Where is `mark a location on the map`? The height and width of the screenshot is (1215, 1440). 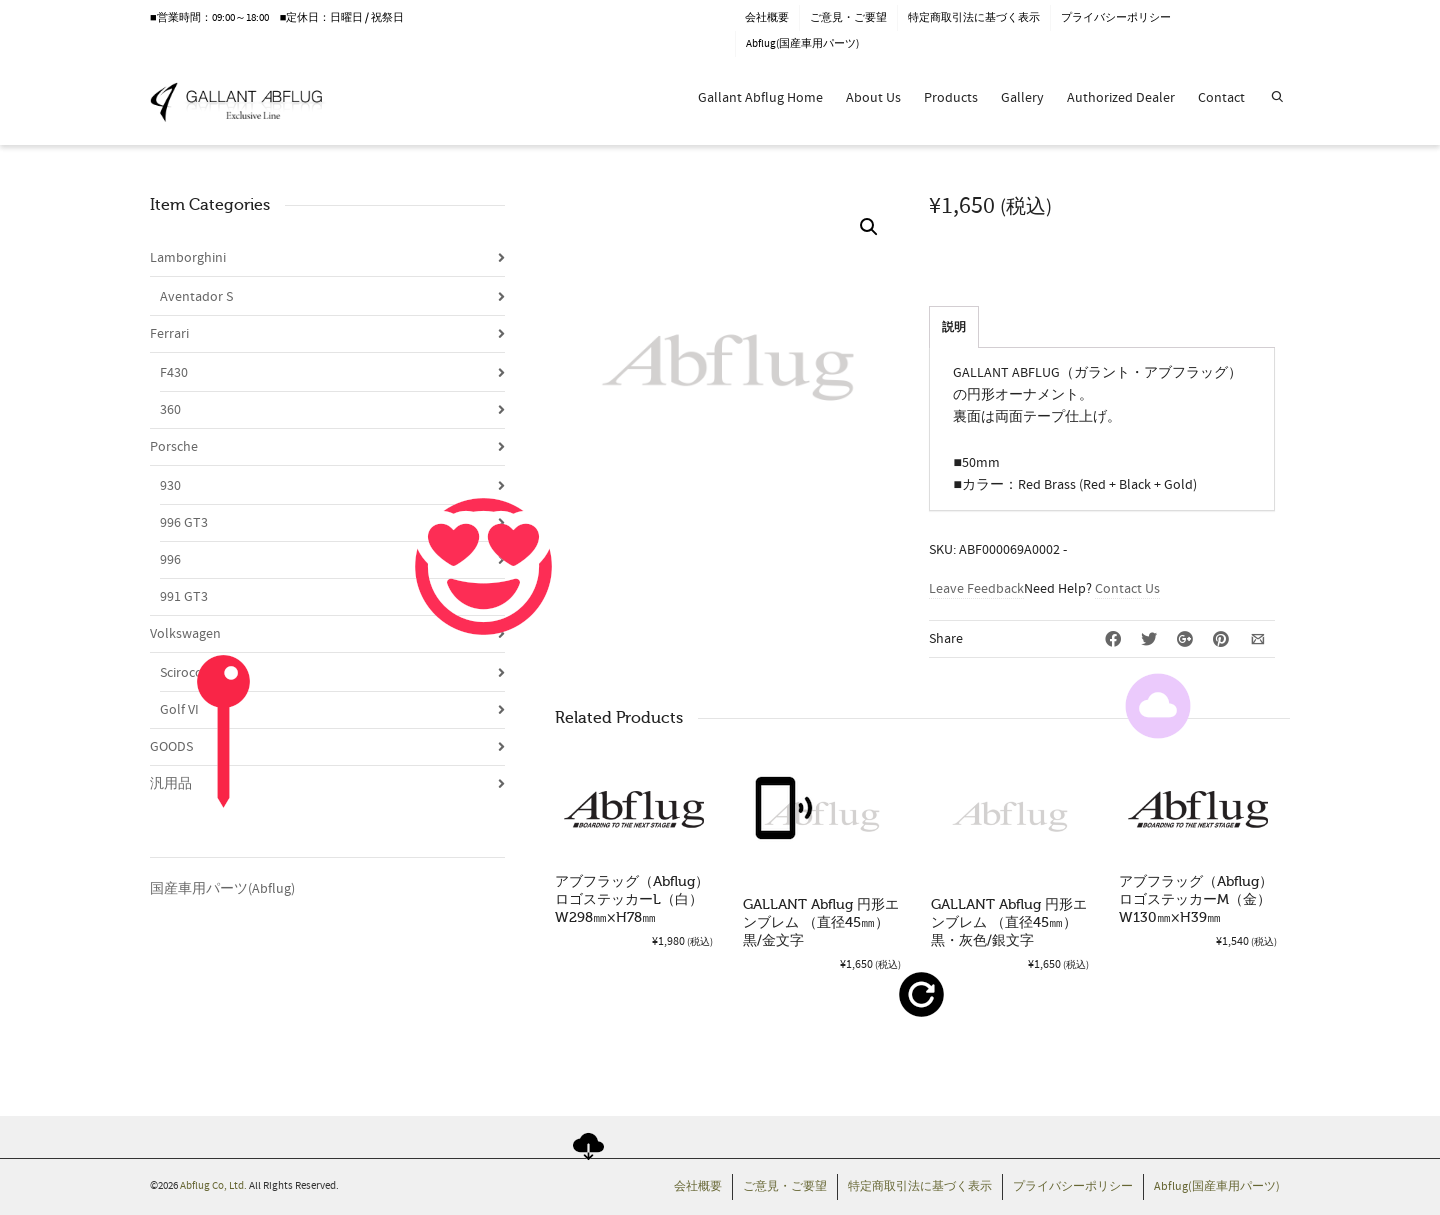
mark a location on the map is located at coordinates (223, 731).